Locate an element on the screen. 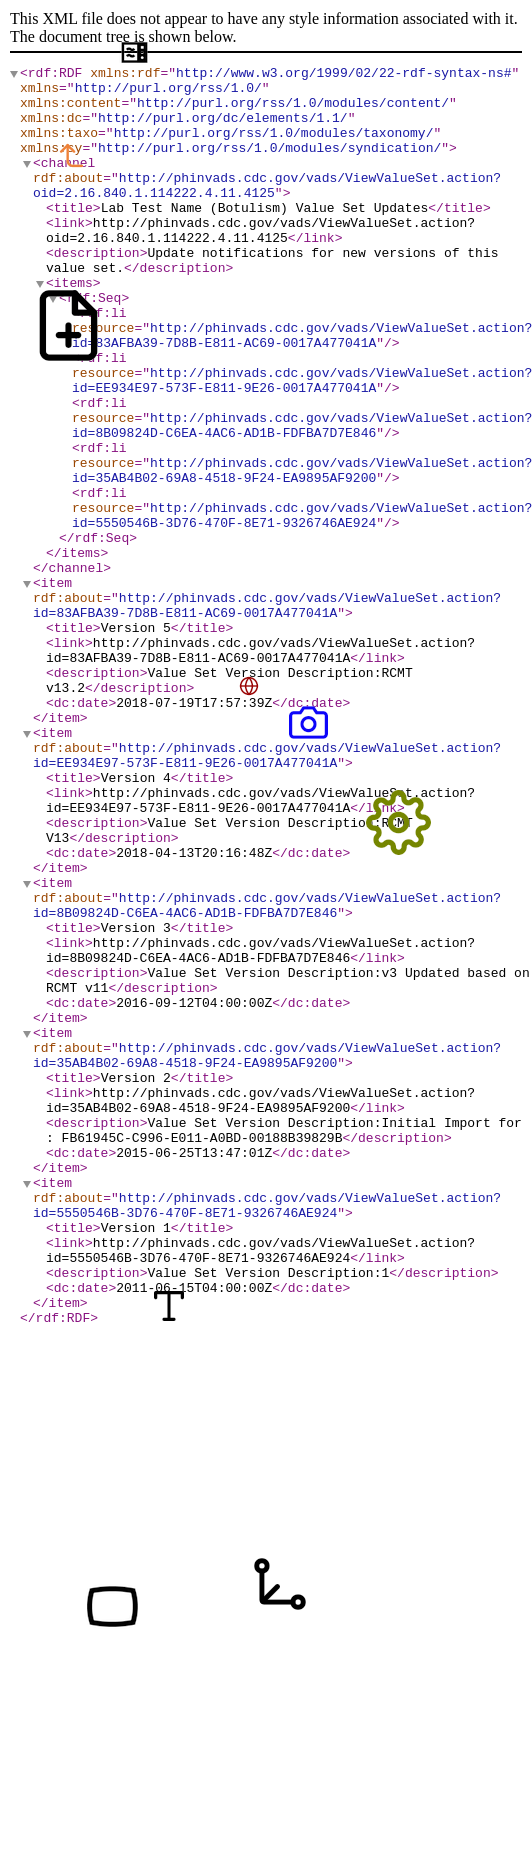  create a new file is located at coordinates (68, 325).